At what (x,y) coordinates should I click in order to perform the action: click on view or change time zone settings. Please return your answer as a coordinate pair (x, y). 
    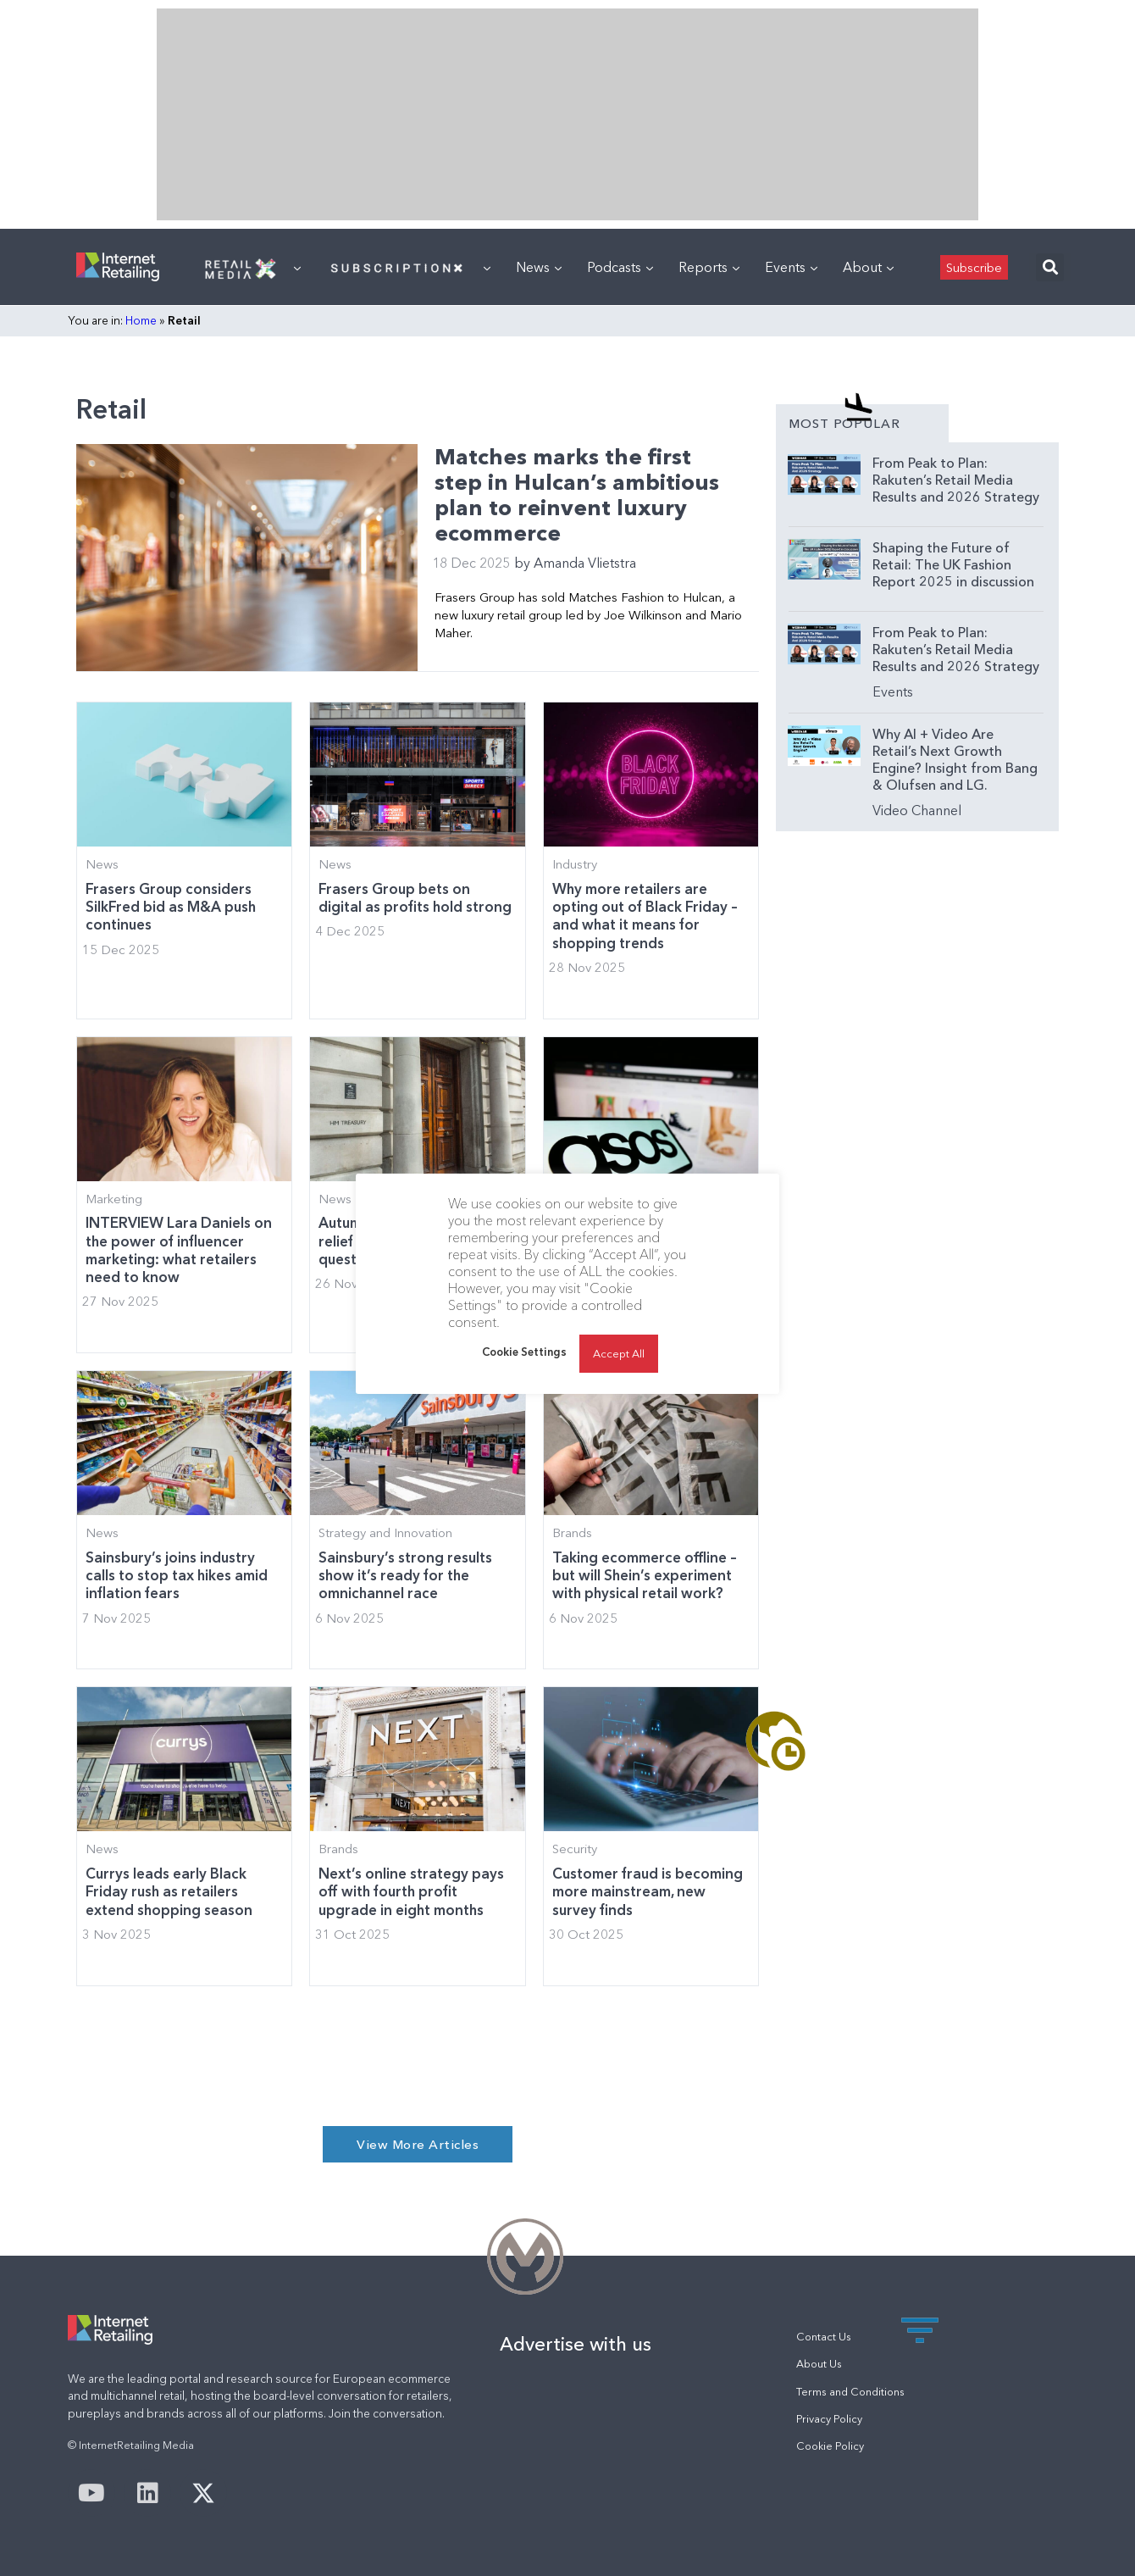
    Looking at the image, I should click on (774, 1740).